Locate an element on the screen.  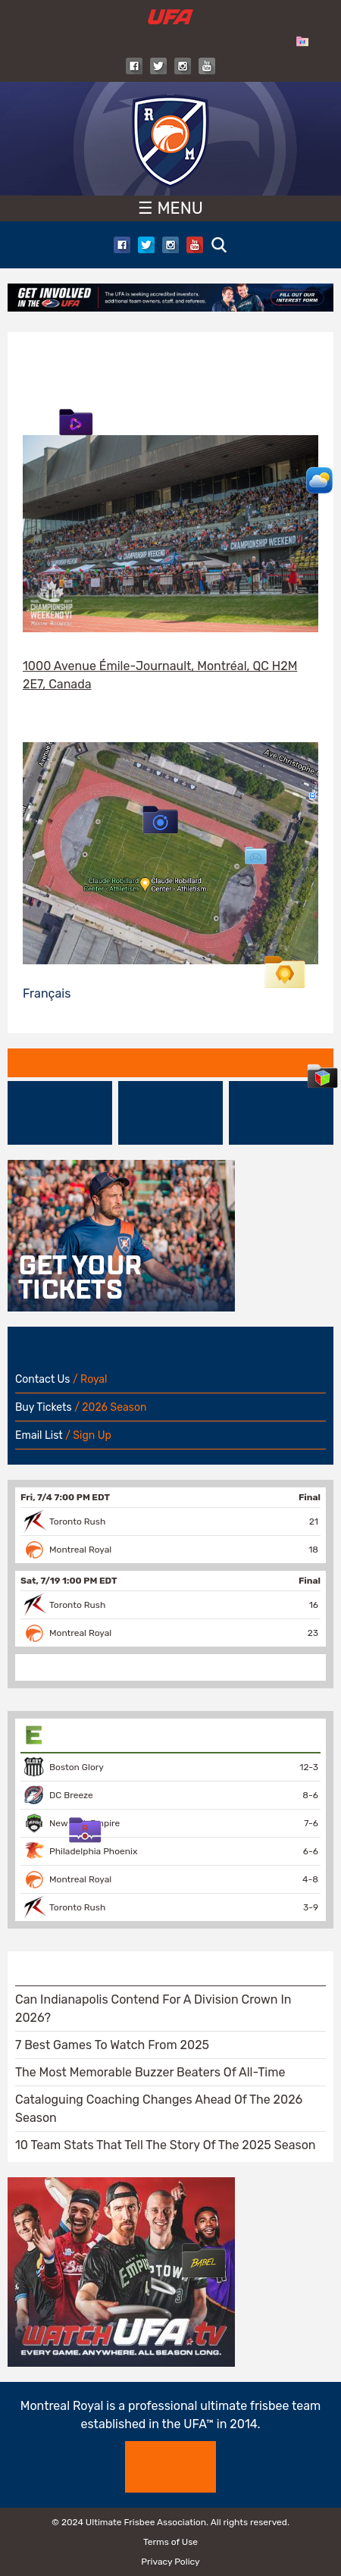
folder containing babel configuration files is located at coordinates (203, 2261).